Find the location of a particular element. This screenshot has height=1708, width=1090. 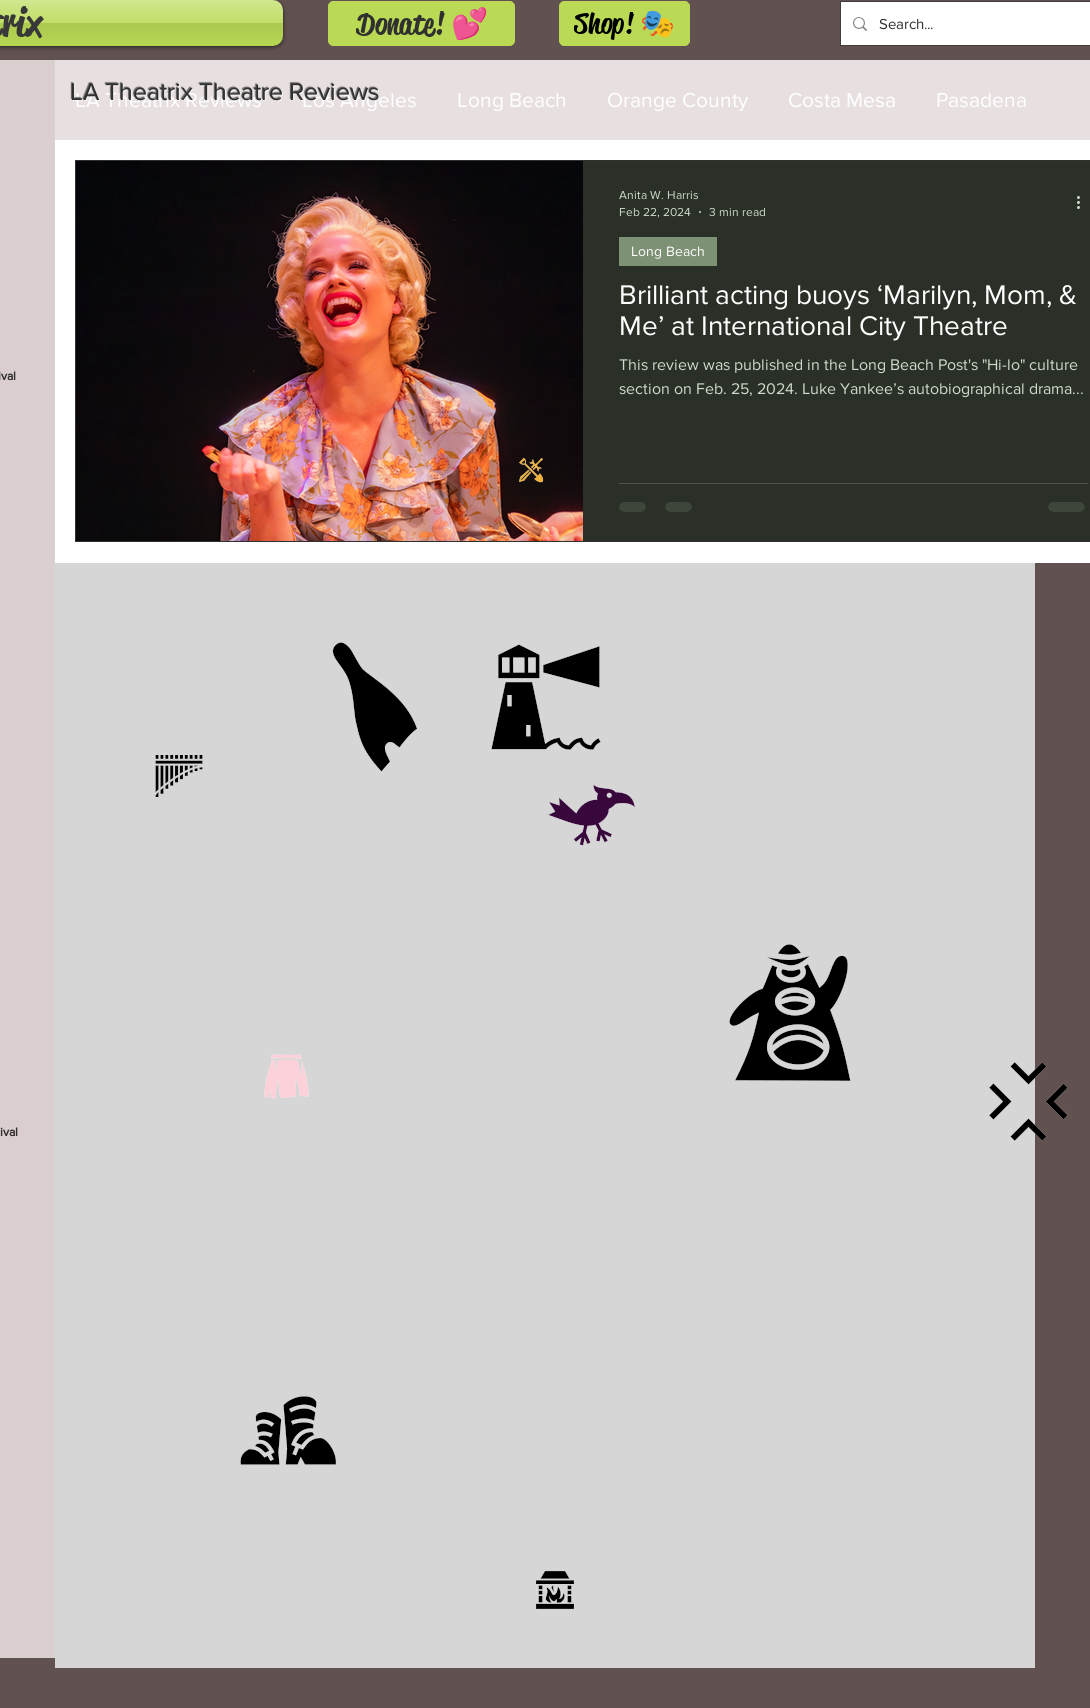

equip footwear to your character is located at coordinates (288, 1431).